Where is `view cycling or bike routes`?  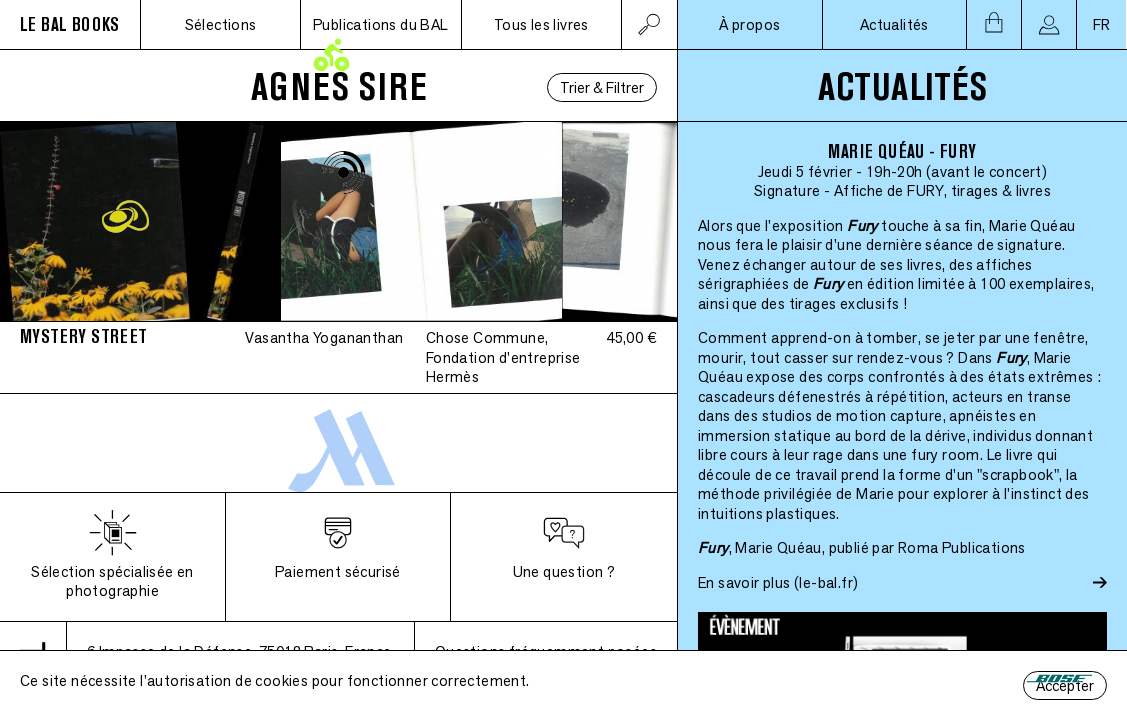 view cycling or bike routes is located at coordinates (331, 56).